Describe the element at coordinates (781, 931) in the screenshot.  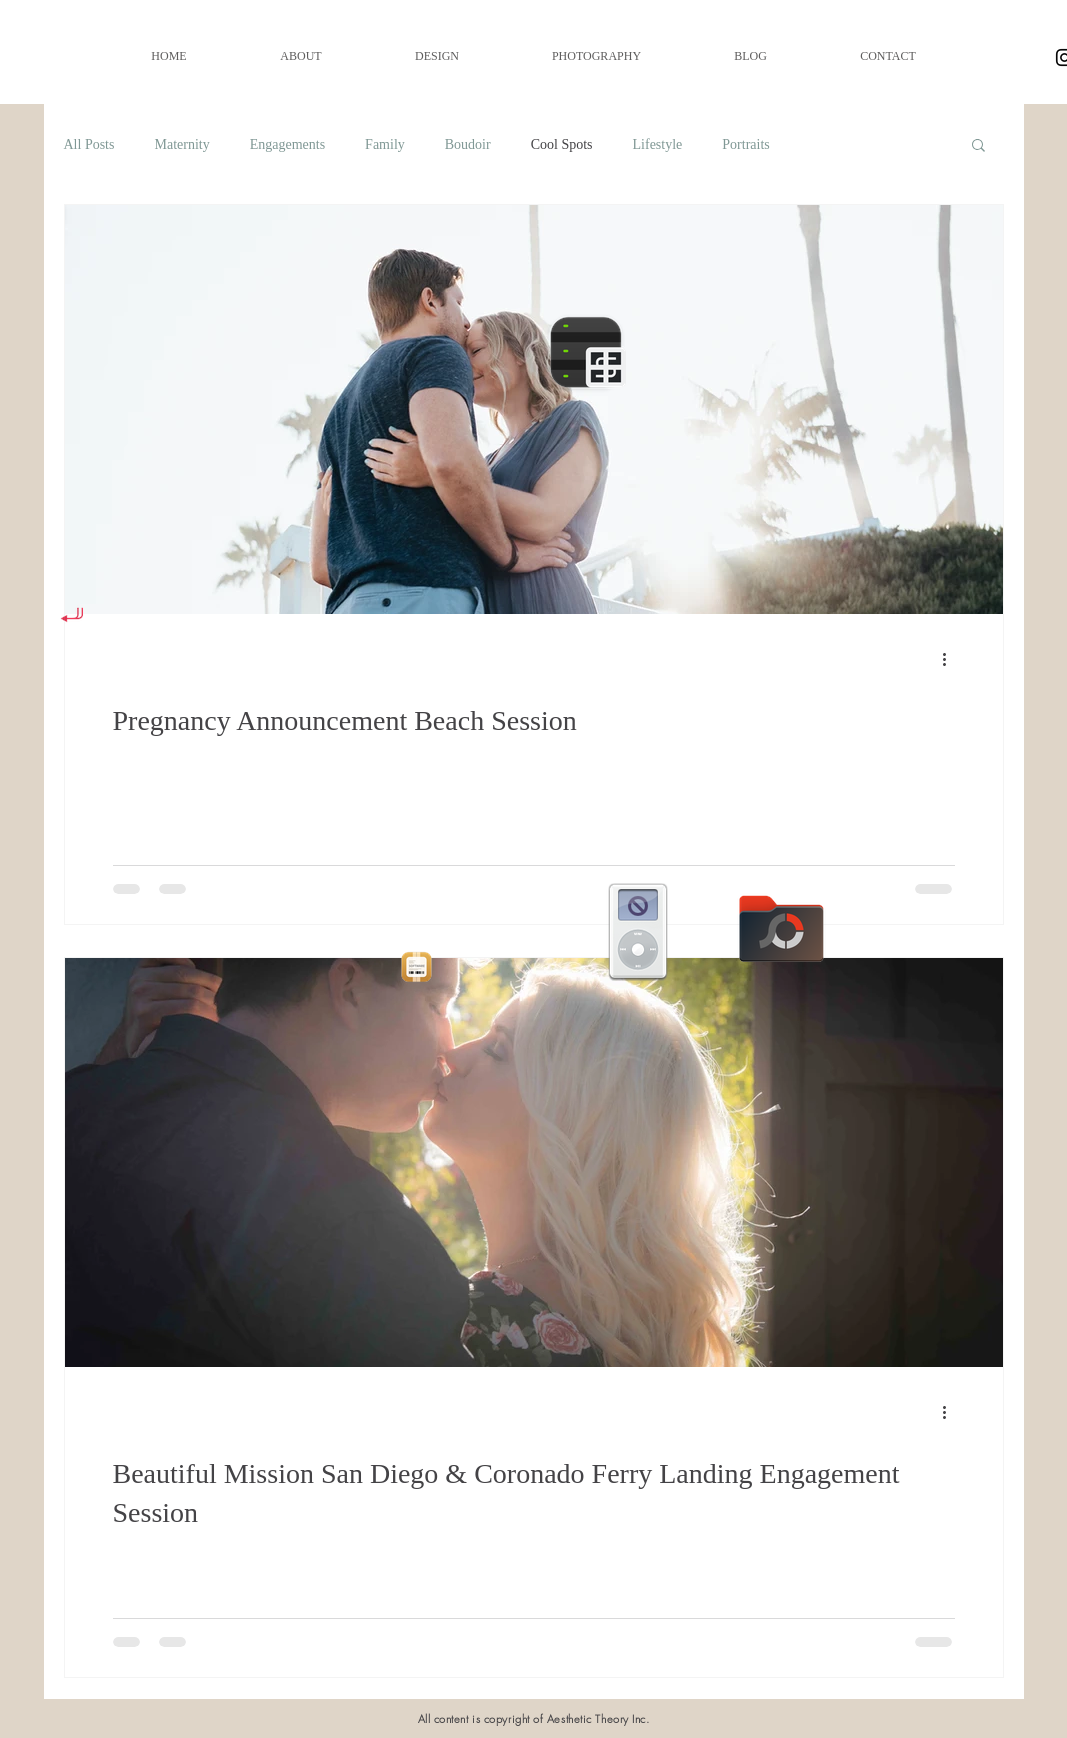
I see `open photoscape application folder` at that location.